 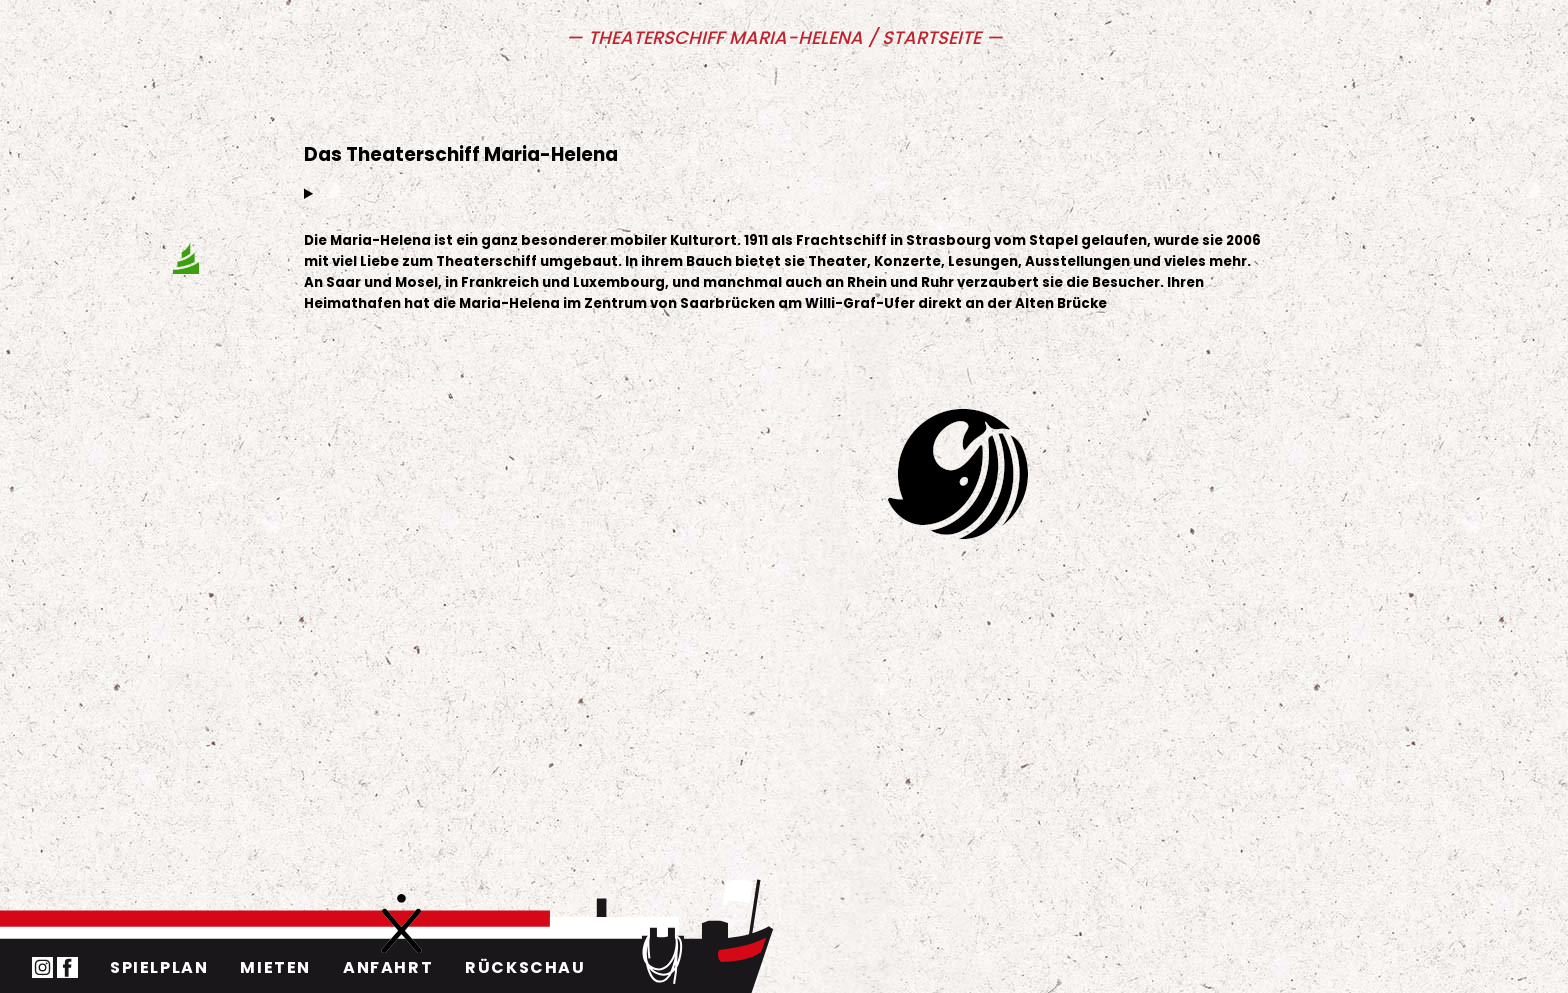 I want to click on launch Citrix workspace or virtual desktop, so click(x=401, y=923).